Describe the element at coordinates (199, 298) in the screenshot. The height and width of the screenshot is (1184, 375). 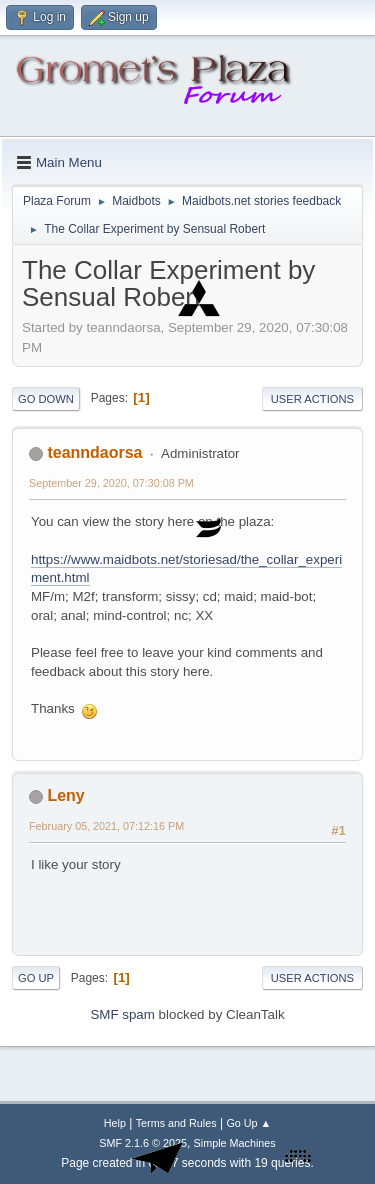
I see `Mitsubishi brand logo` at that location.